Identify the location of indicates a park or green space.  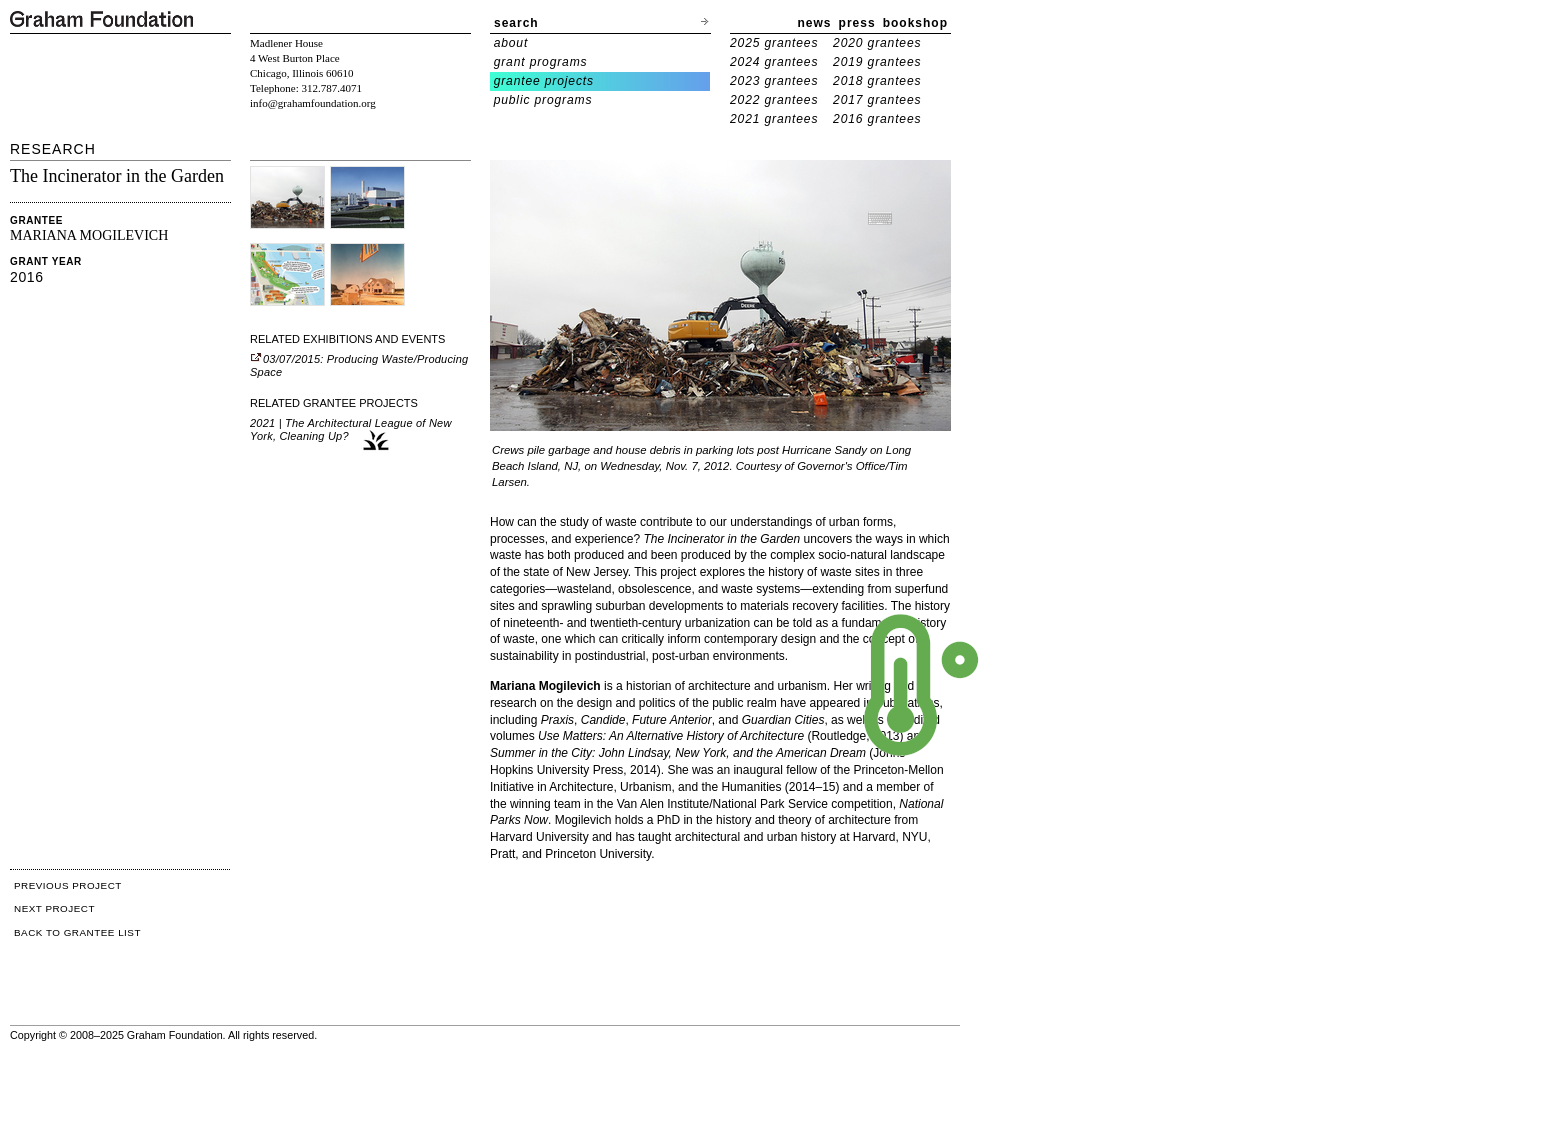
(376, 440).